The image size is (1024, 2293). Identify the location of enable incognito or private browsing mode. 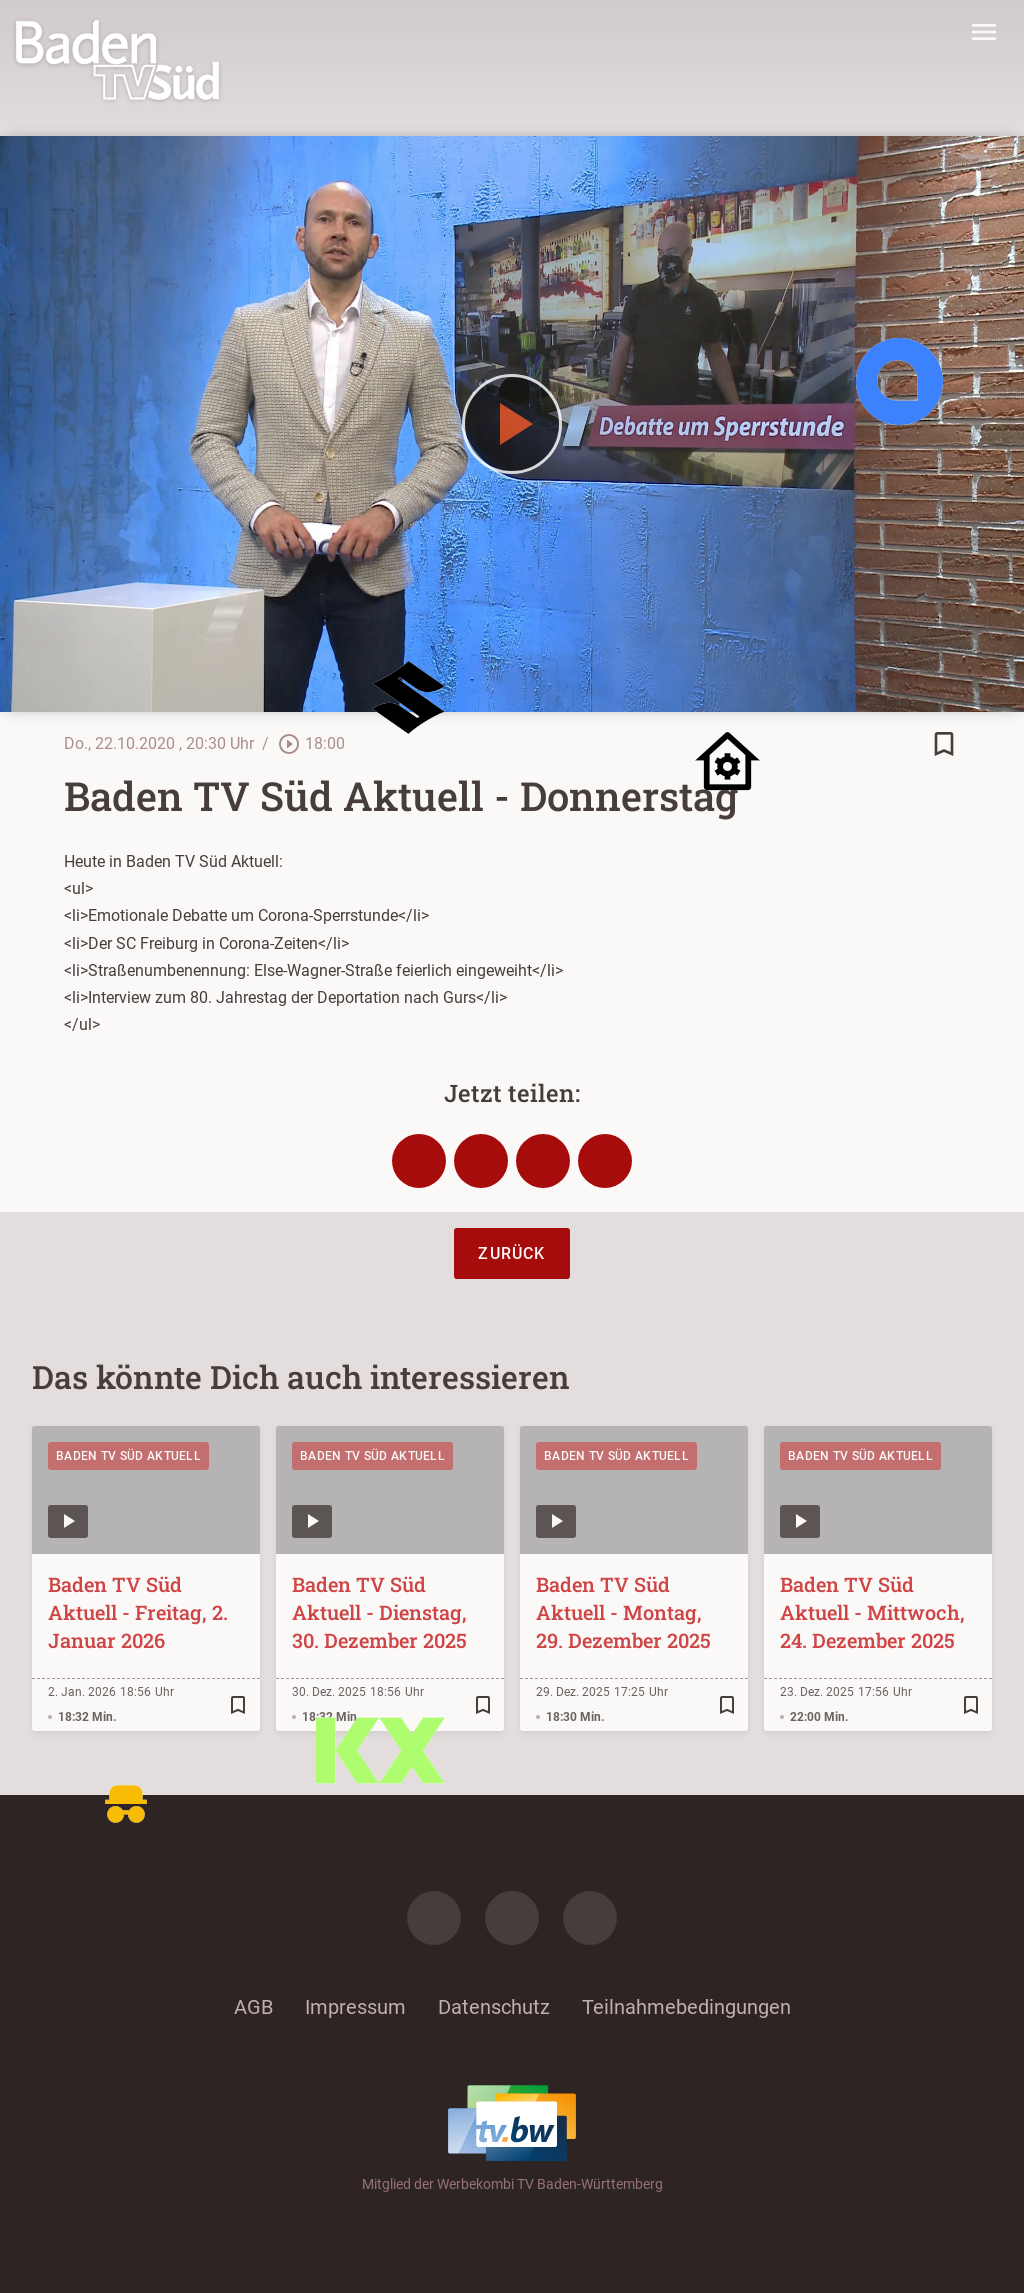
(126, 1804).